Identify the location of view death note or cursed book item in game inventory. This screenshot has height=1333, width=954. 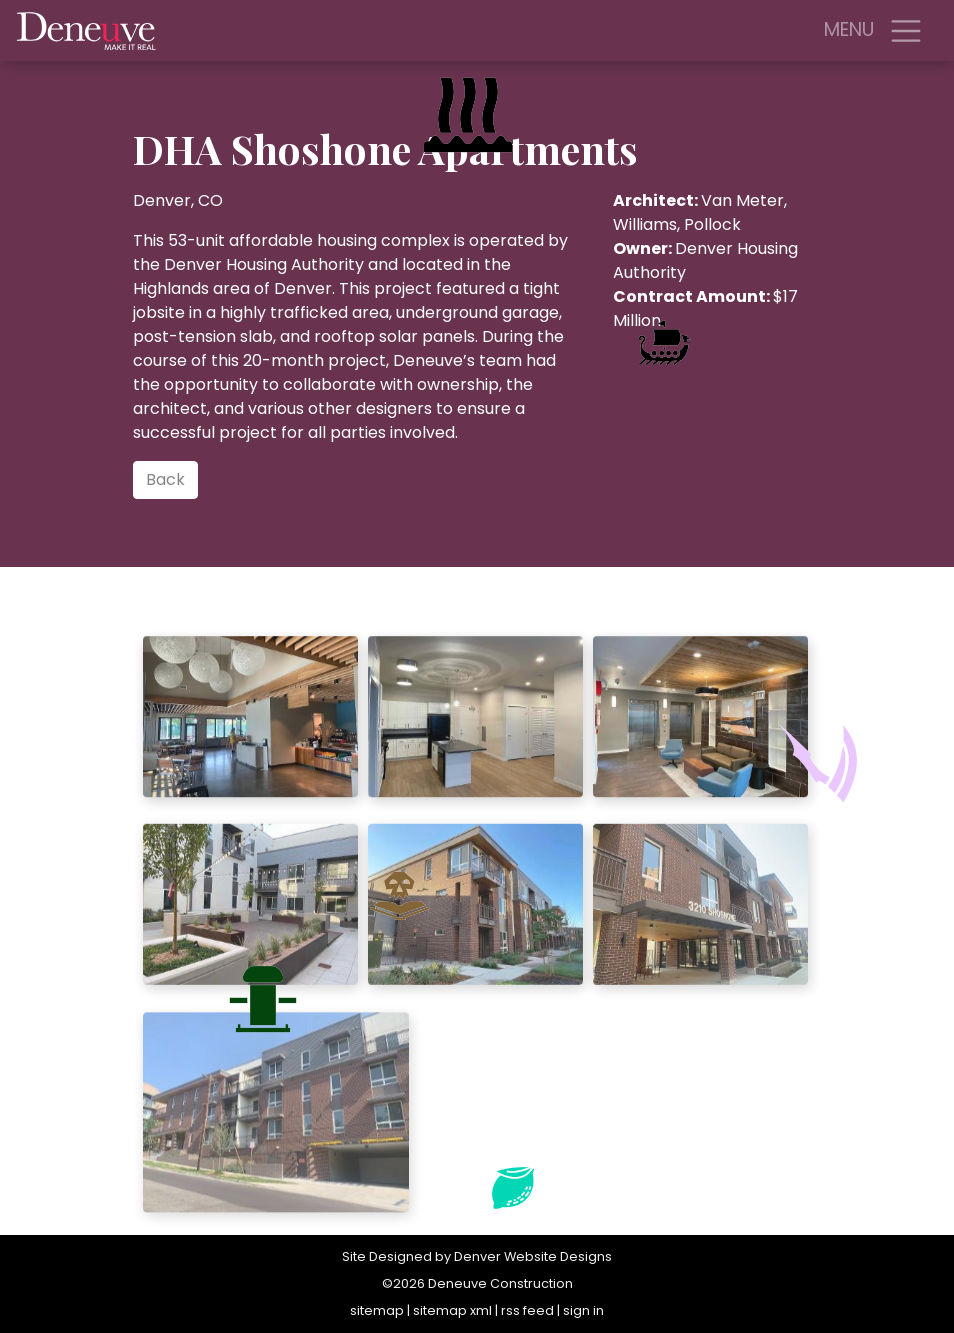
(399, 897).